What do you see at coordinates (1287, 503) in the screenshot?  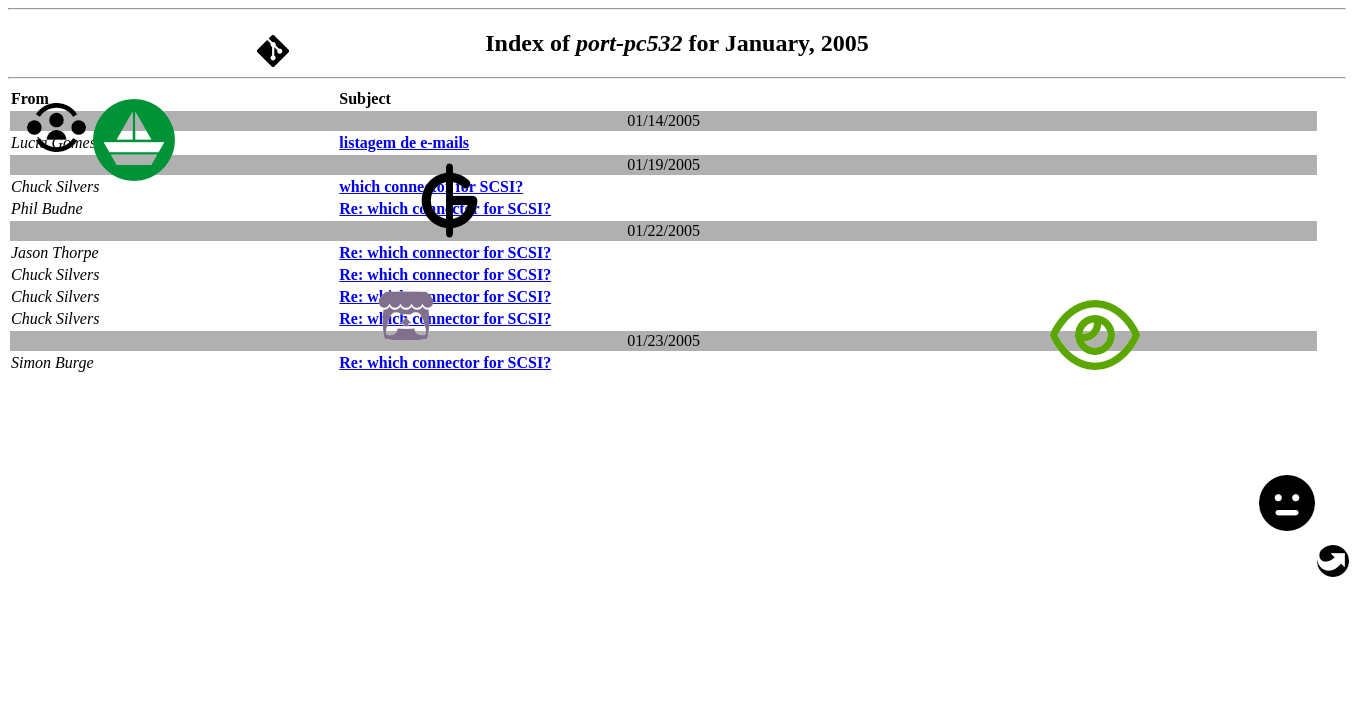 I see `indicate a neutral or indifferent reaction` at bounding box center [1287, 503].